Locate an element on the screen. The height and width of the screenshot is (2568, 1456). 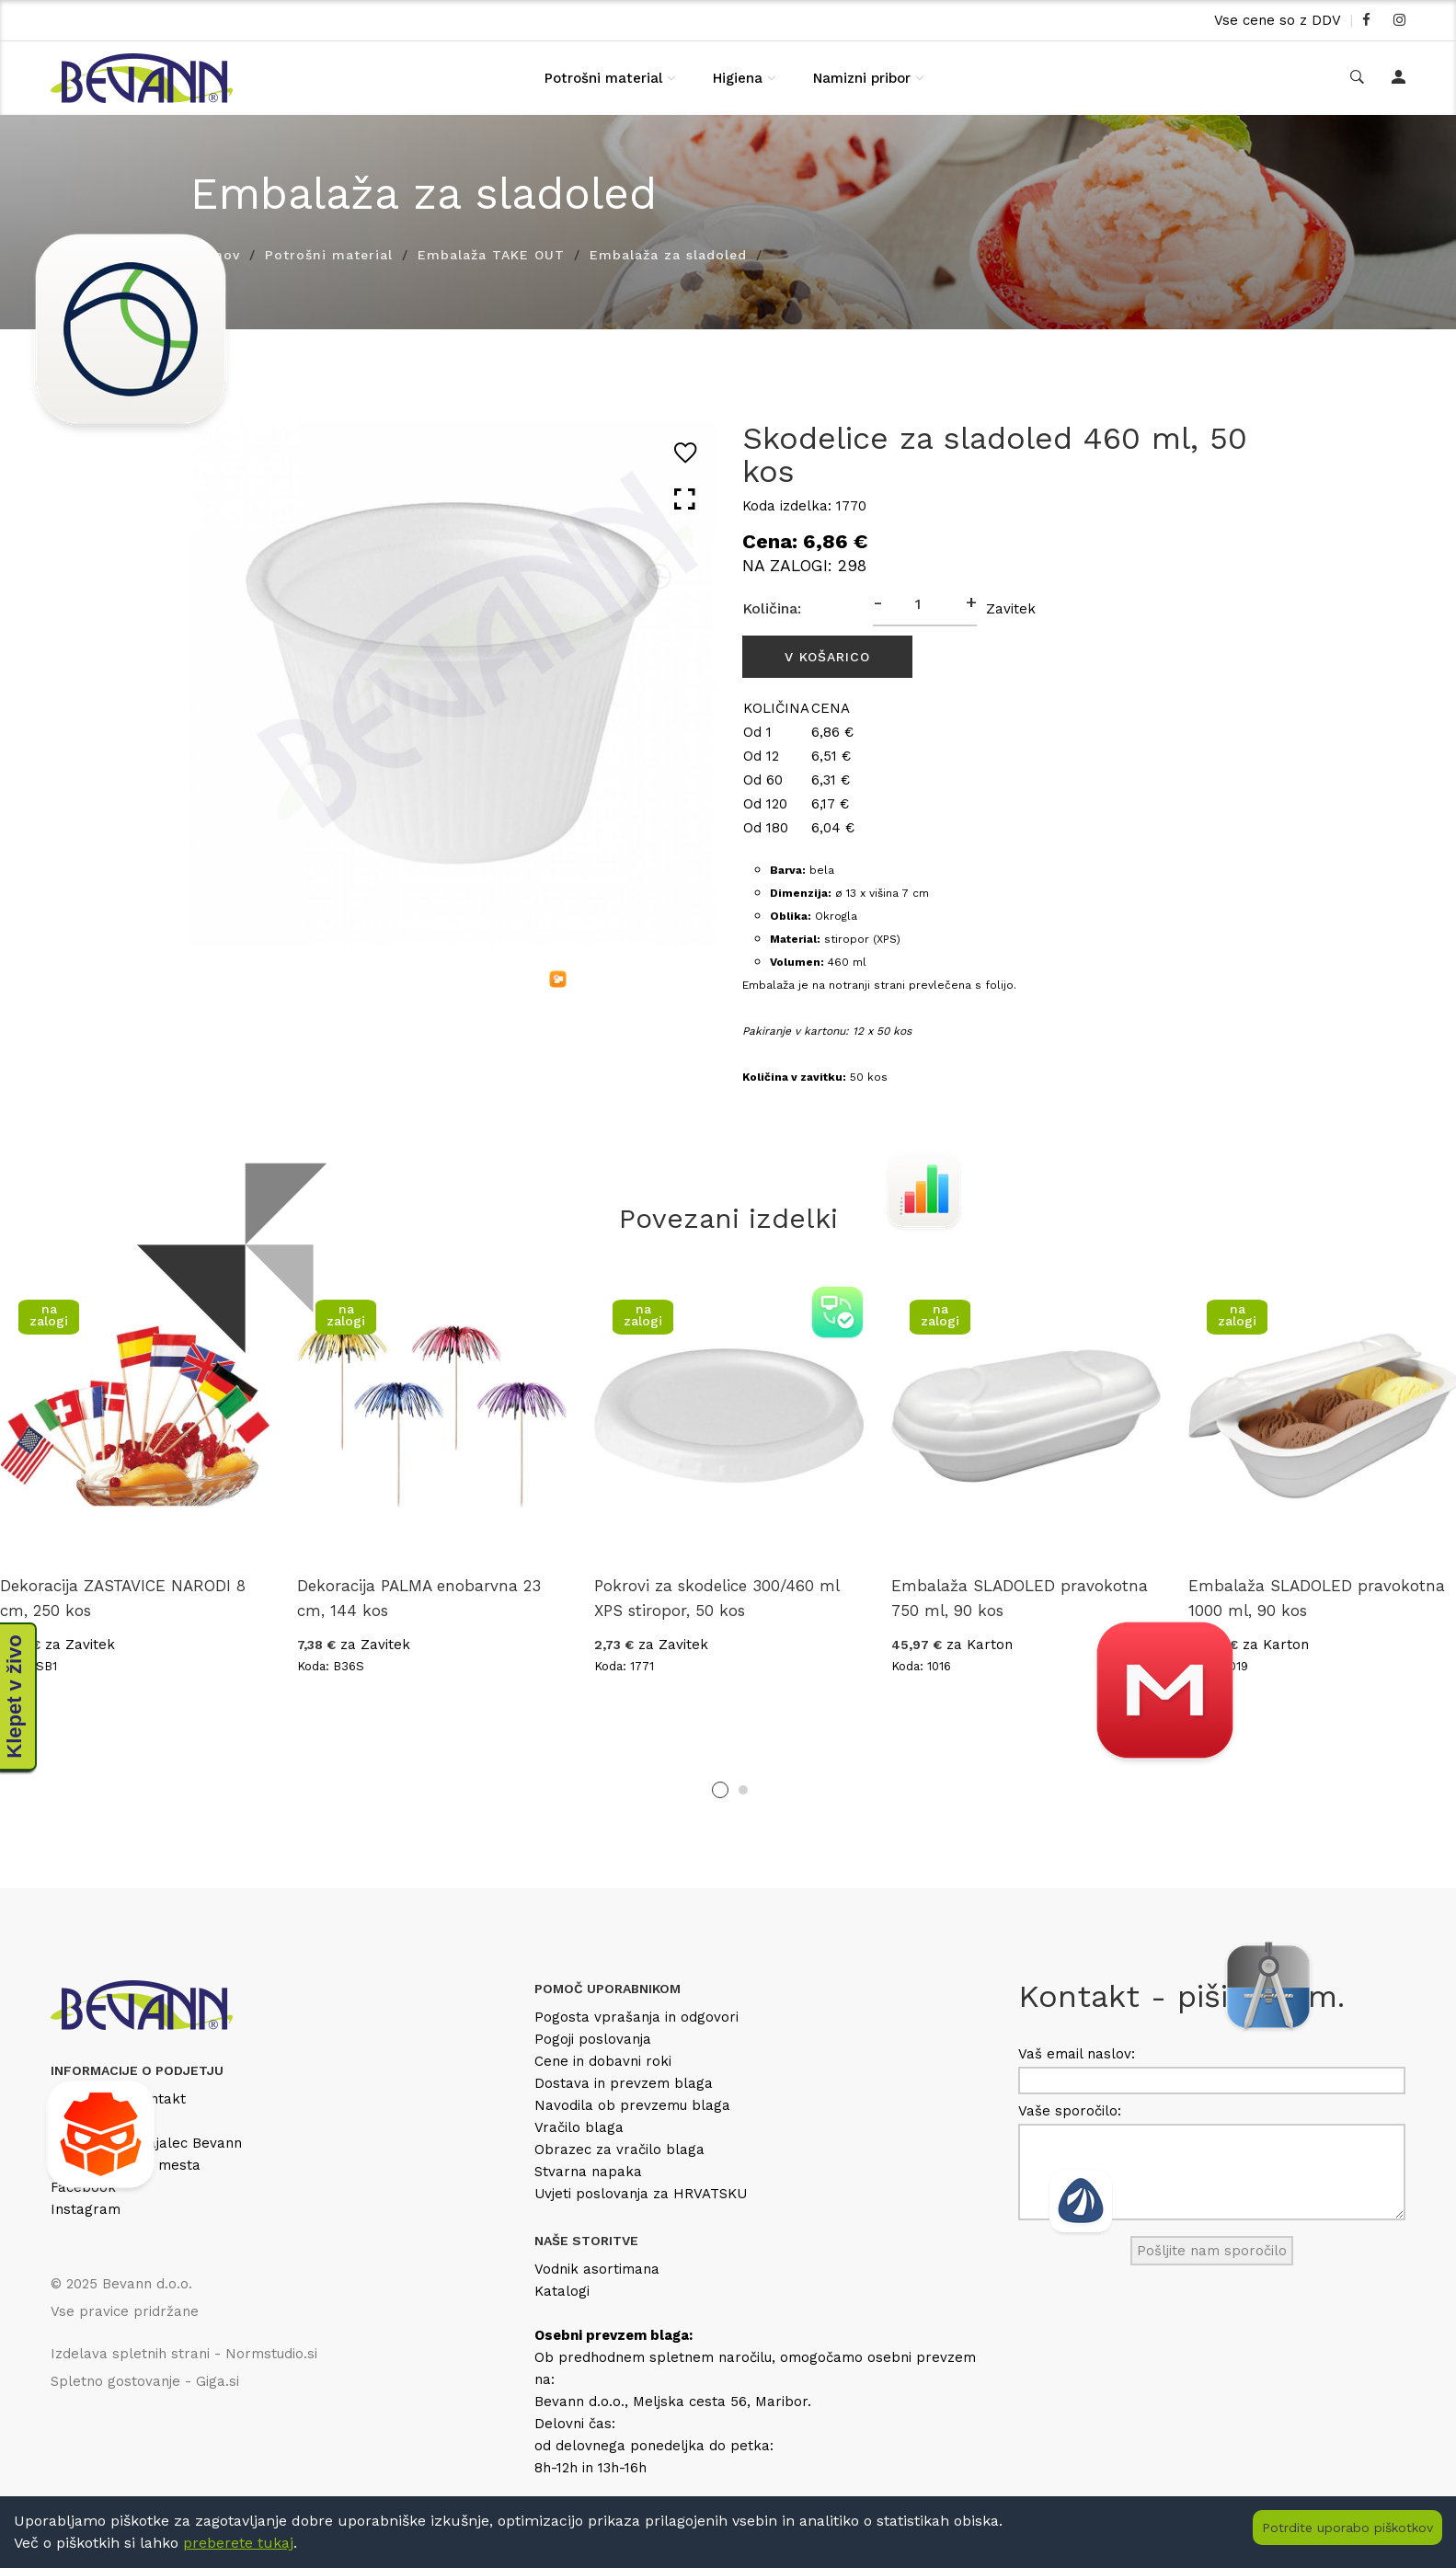
open the MEGA cloud storage app is located at coordinates (1164, 1690).